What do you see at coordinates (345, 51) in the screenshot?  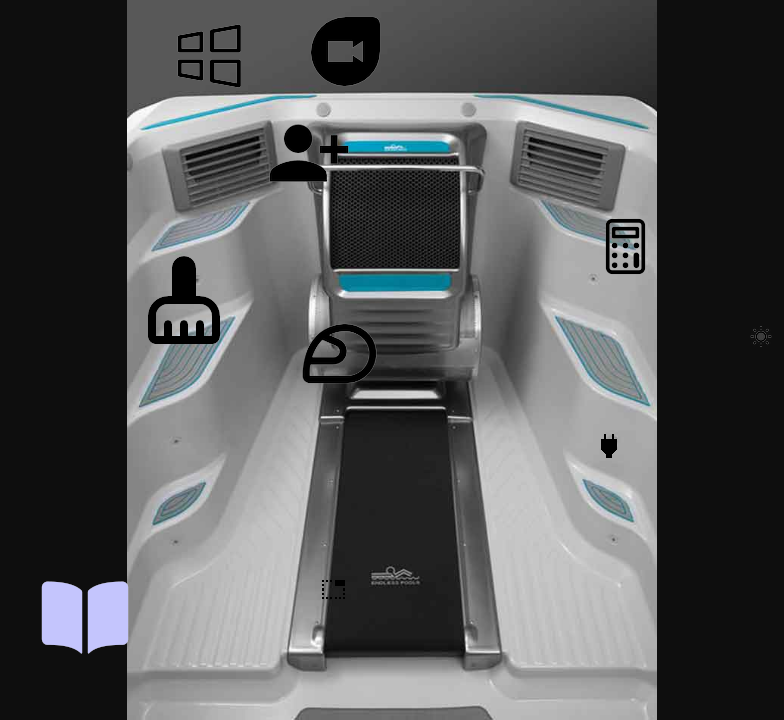 I see `open google duo video calling app` at bounding box center [345, 51].